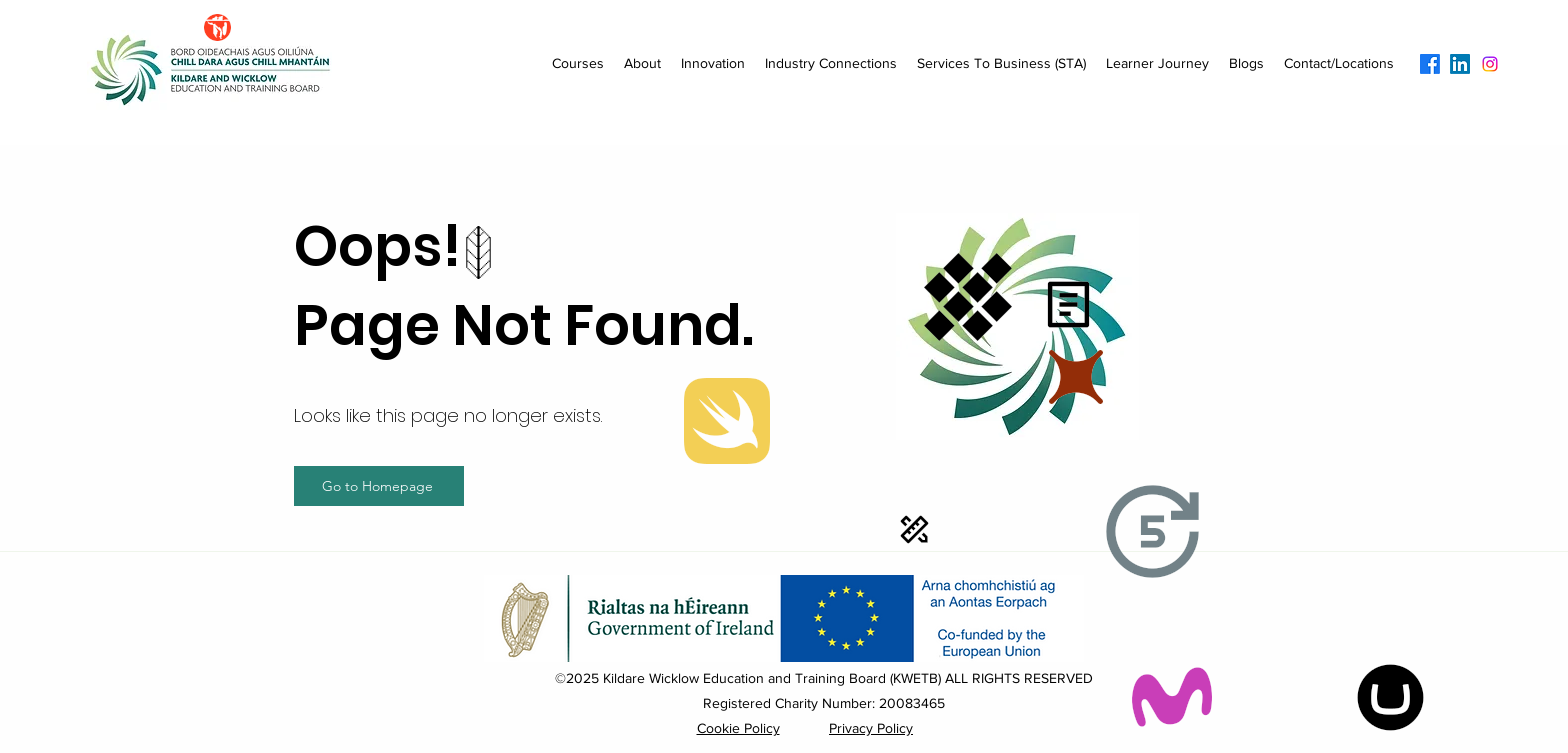 The width and height of the screenshot is (1568, 753). What do you see at coordinates (1152, 531) in the screenshot?
I see `skip forward 5 seconds in media playback` at bounding box center [1152, 531].